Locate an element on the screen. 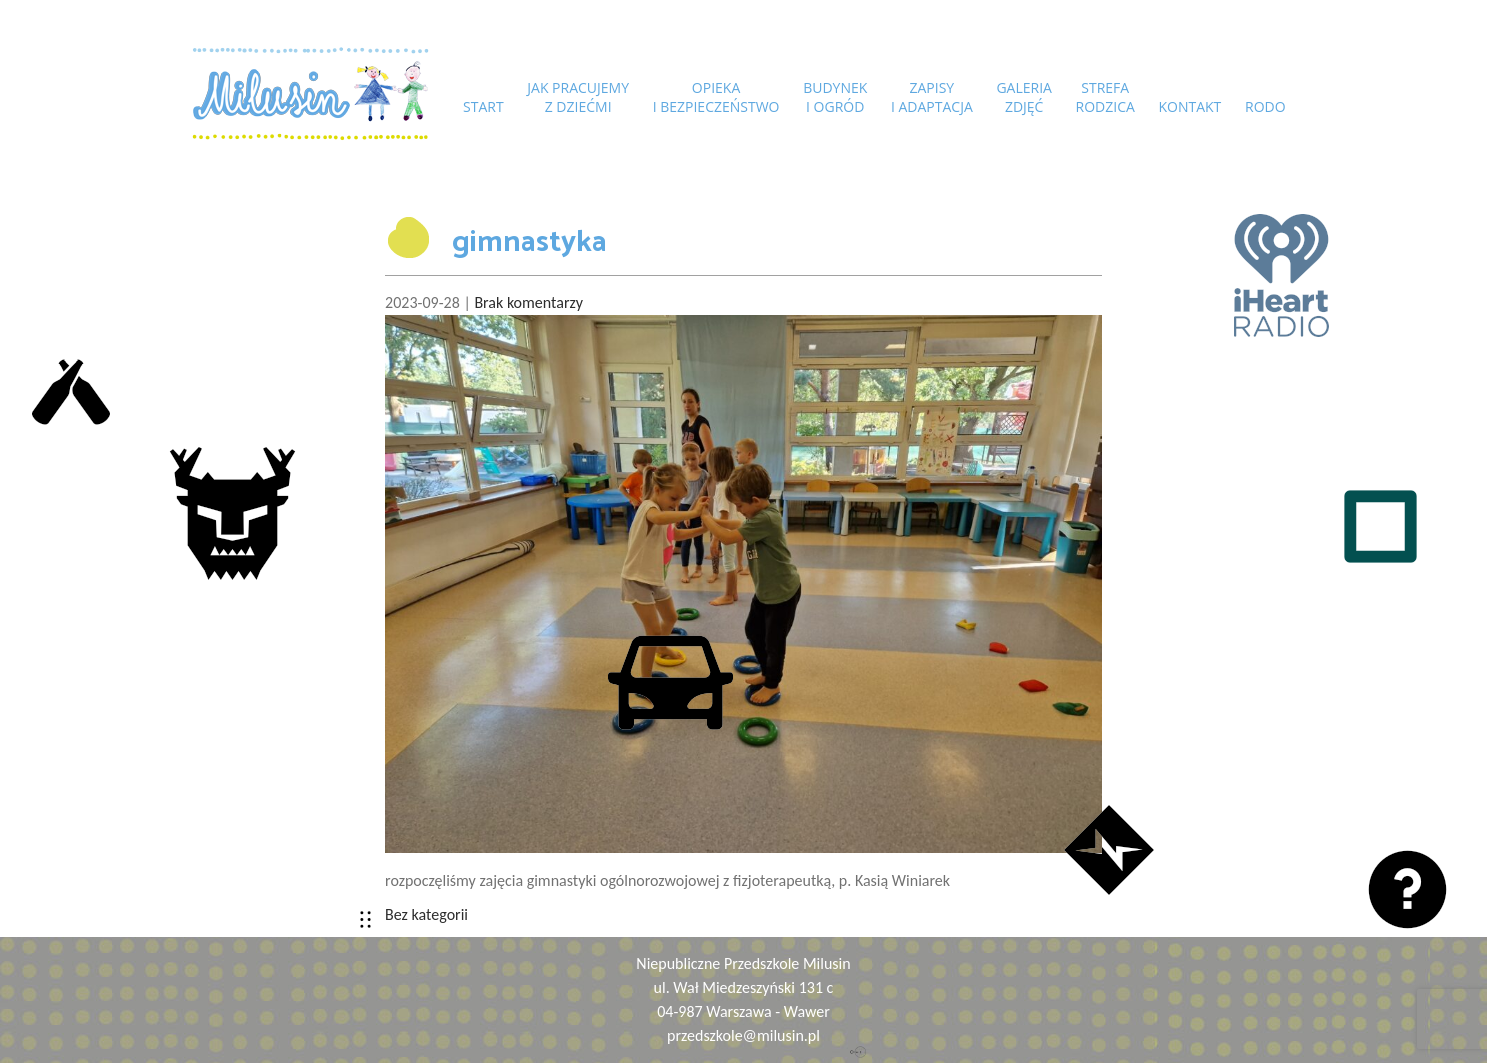  access help or support is located at coordinates (1407, 889).